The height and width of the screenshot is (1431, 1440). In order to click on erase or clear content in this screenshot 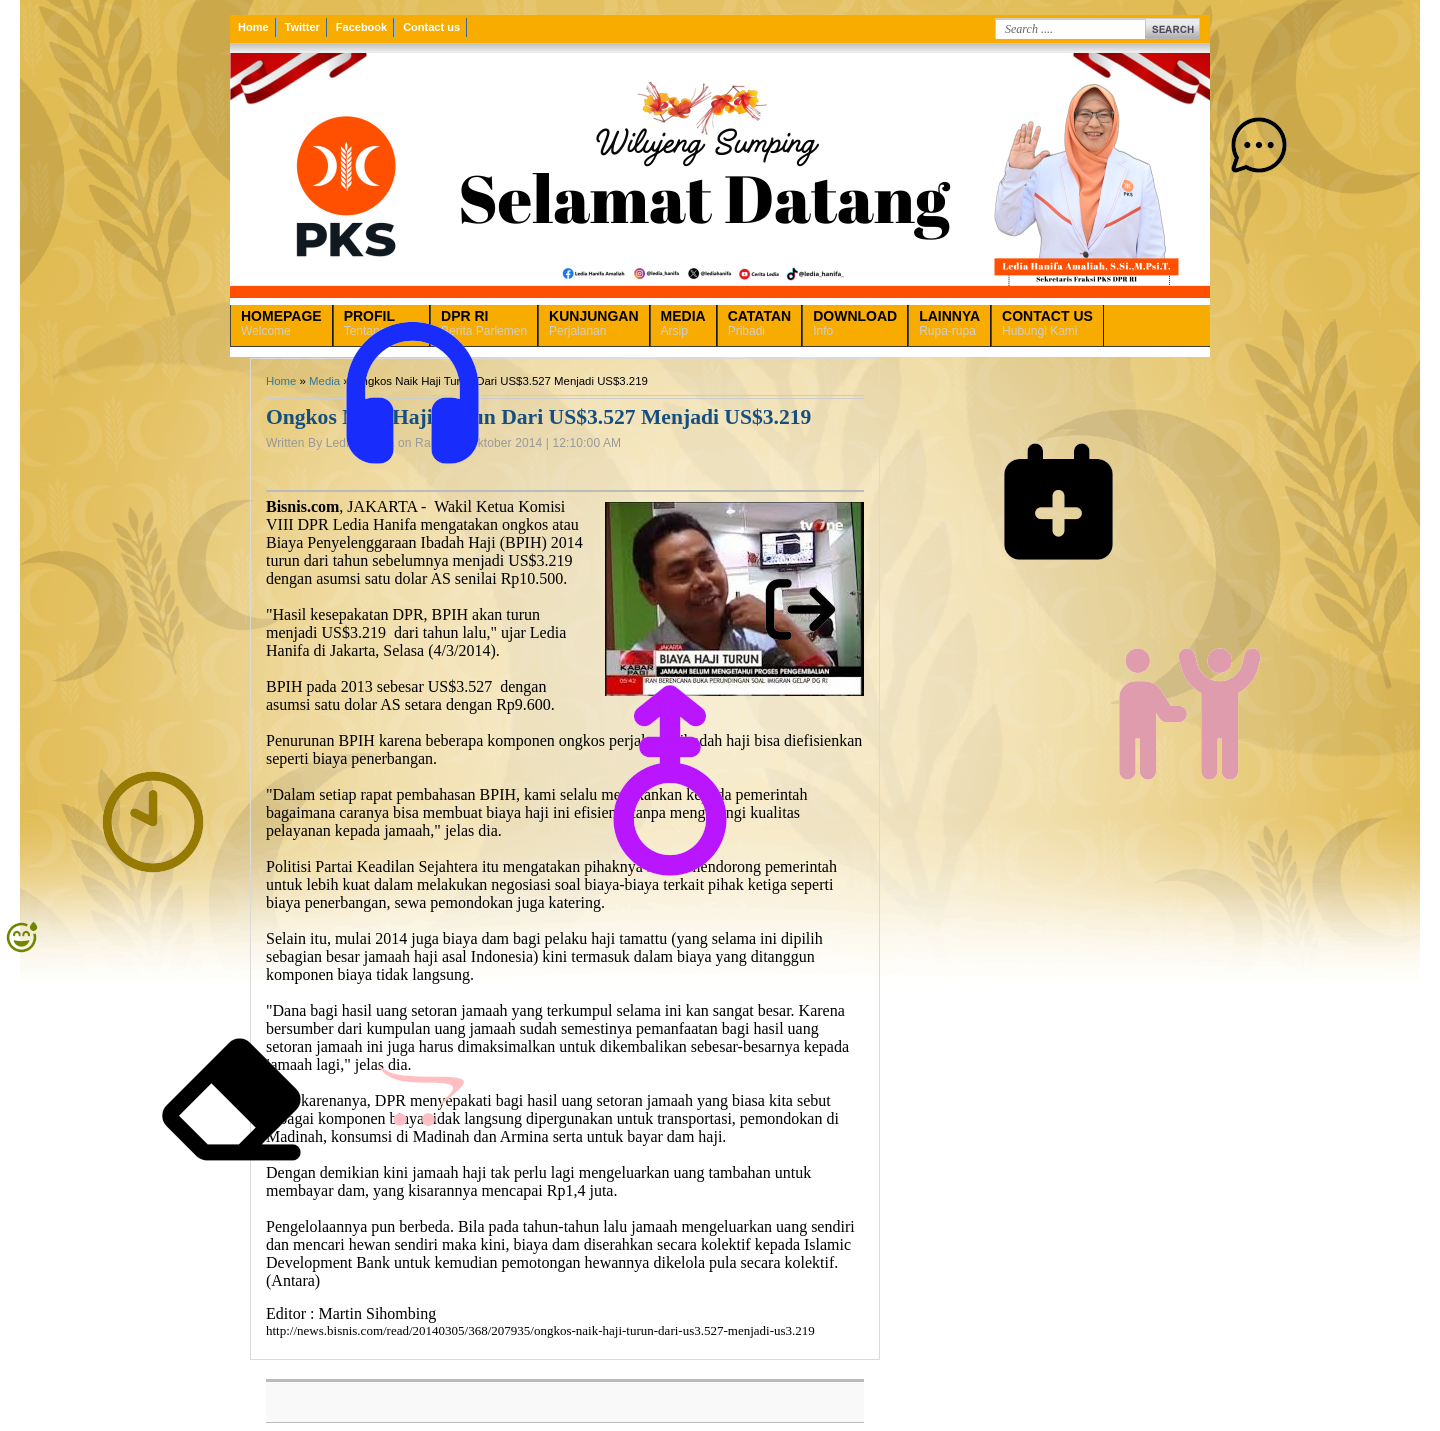, I will do `click(235, 1103)`.